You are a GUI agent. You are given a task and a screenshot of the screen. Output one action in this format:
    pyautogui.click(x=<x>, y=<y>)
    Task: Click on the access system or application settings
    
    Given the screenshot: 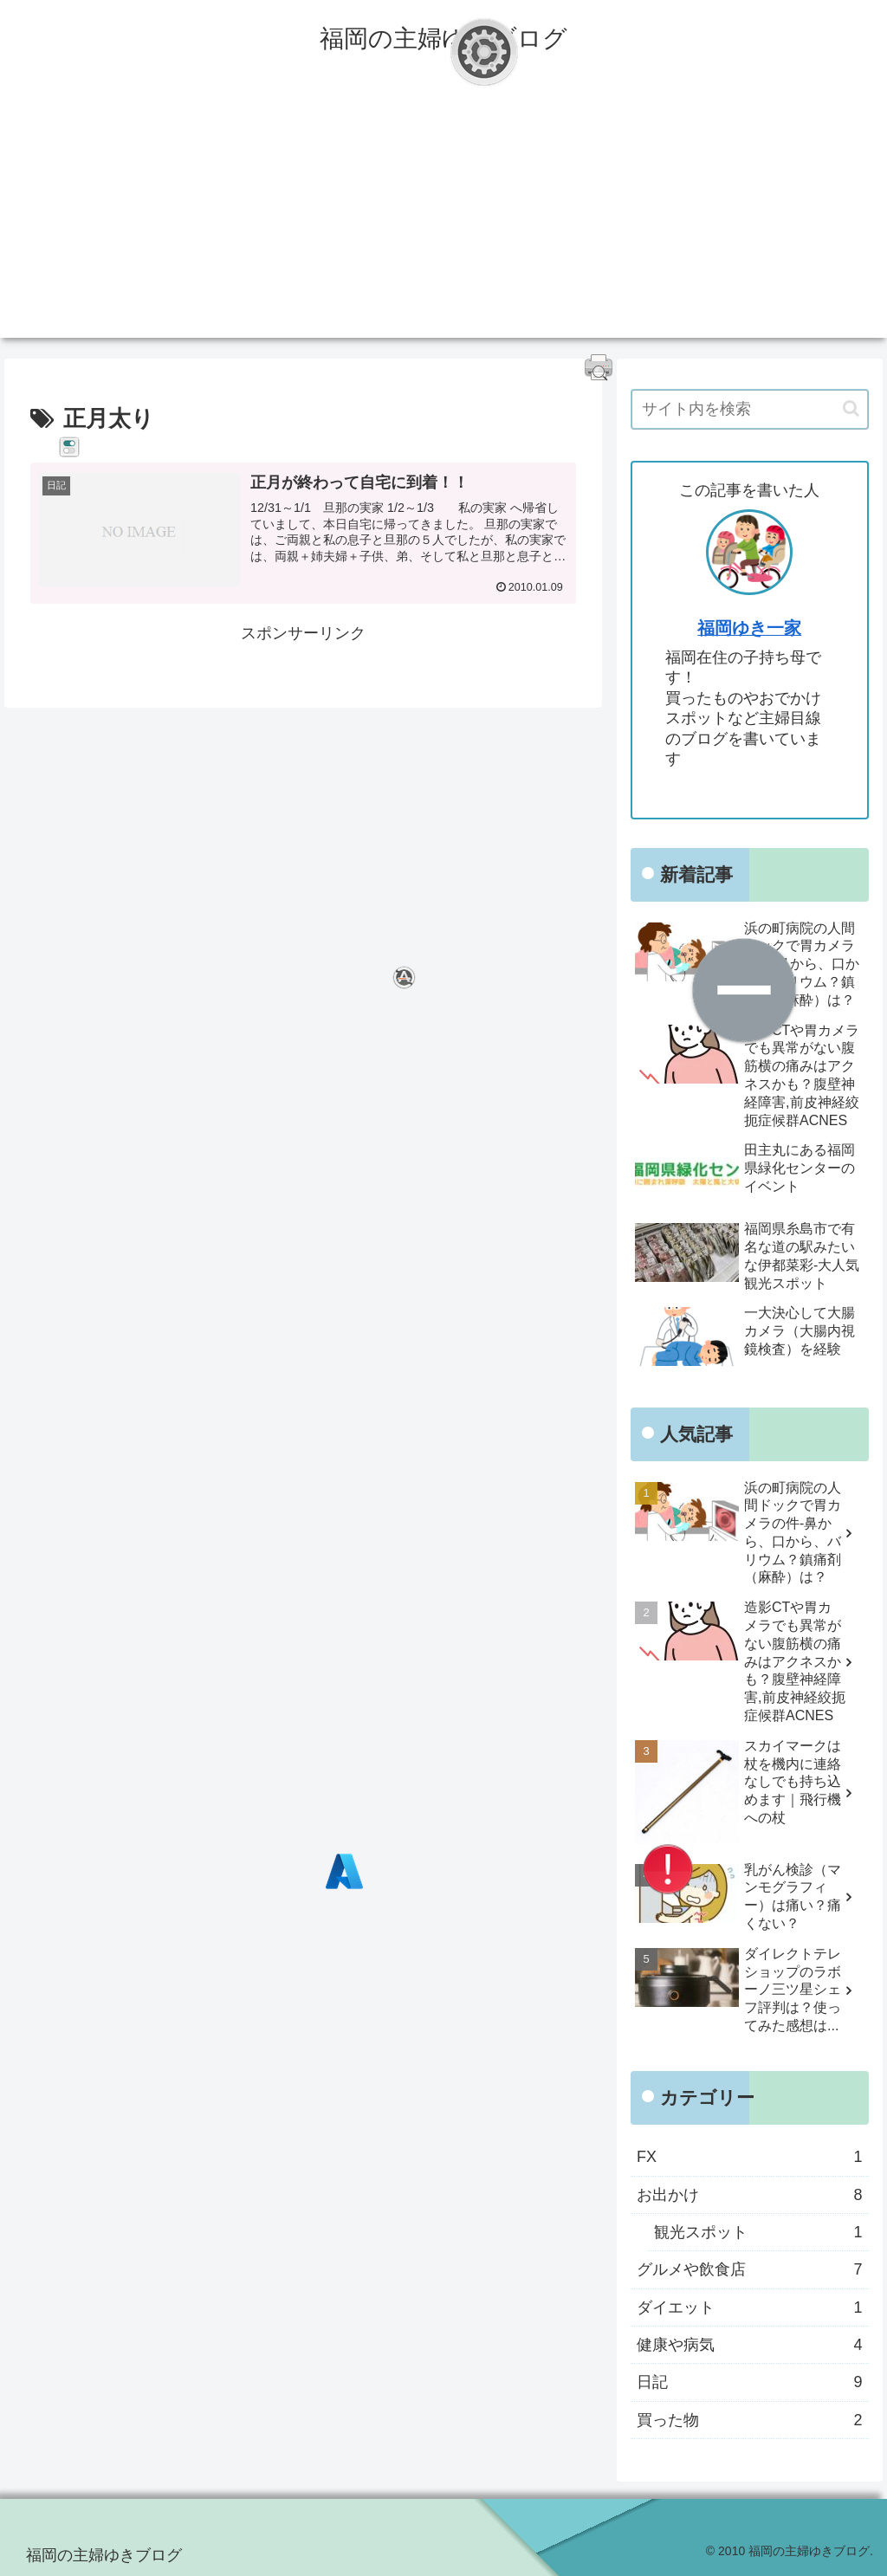 What is the action you would take?
    pyautogui.click(x=484, y=52)
    